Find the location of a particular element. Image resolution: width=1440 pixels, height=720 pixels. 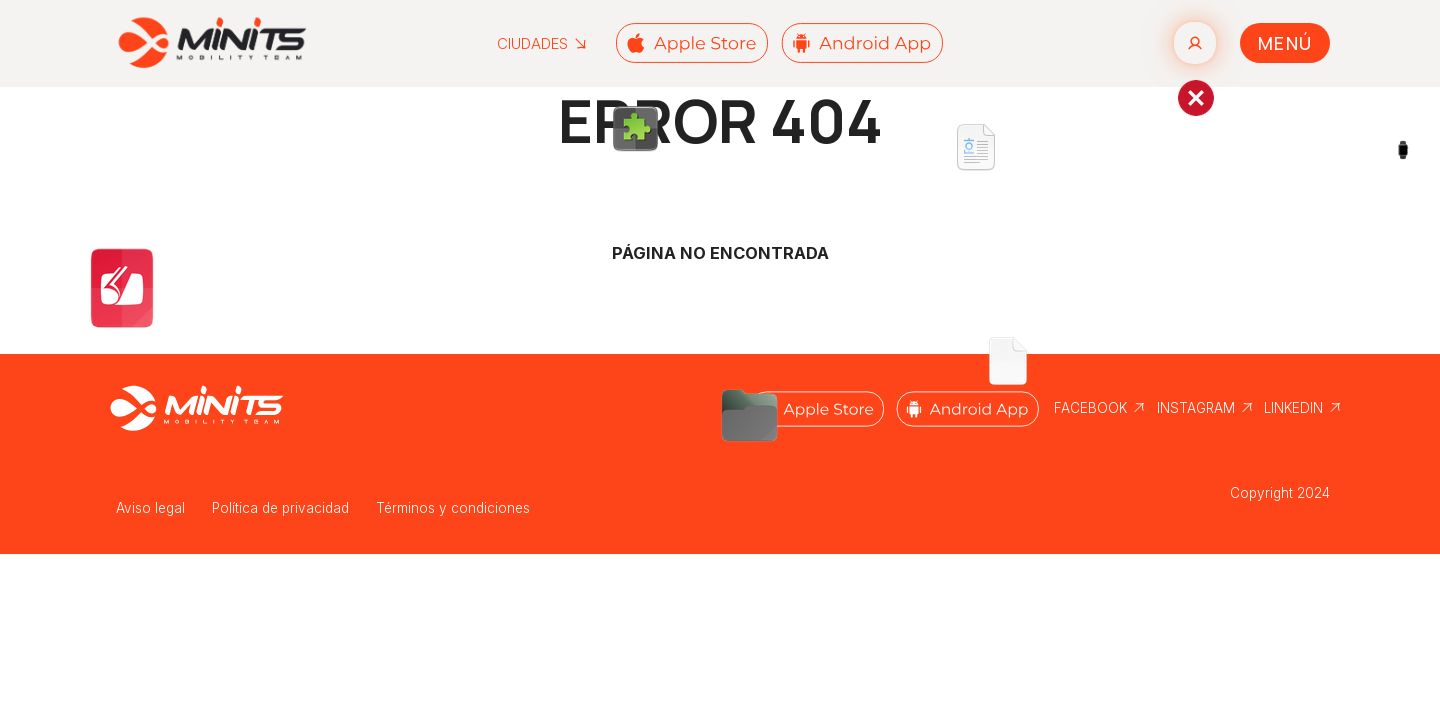

open a Hangul Word Processor (.hwp) document is located at coordinates (976, 147).